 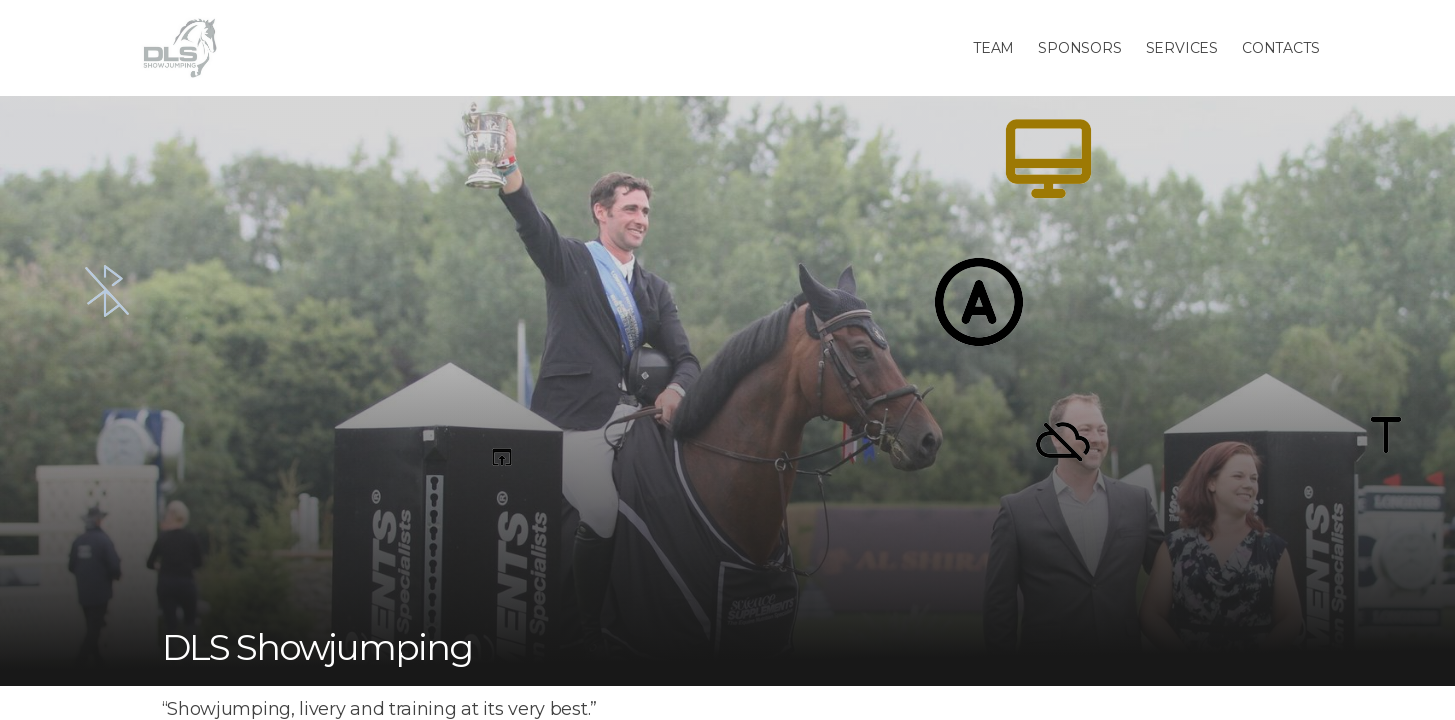 I want to click on bluetooth is disabled or unavailable, so click(x=105, y=291).